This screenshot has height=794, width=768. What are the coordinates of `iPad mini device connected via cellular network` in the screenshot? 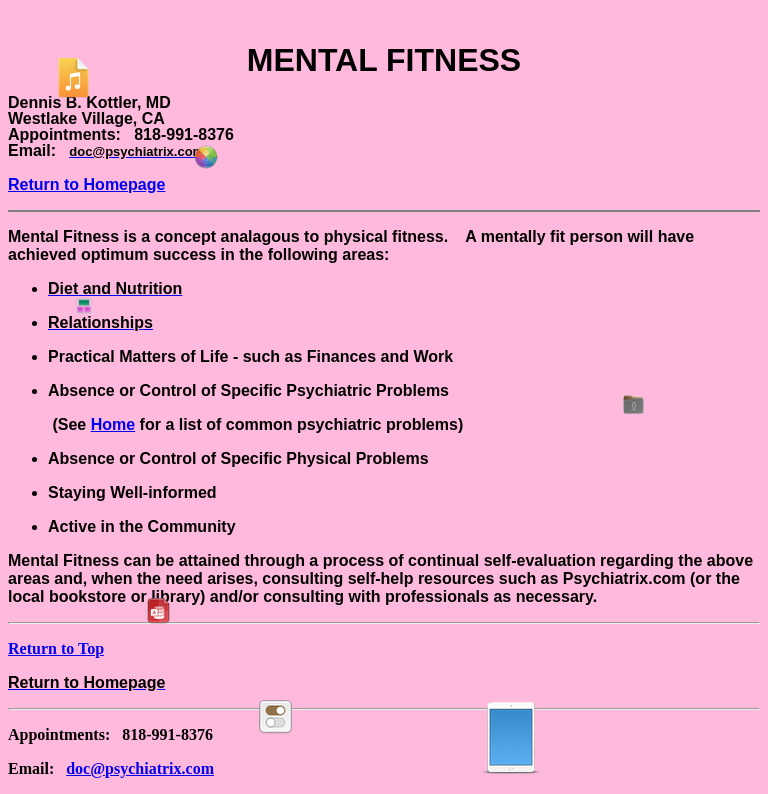 It's located at (511, 731).